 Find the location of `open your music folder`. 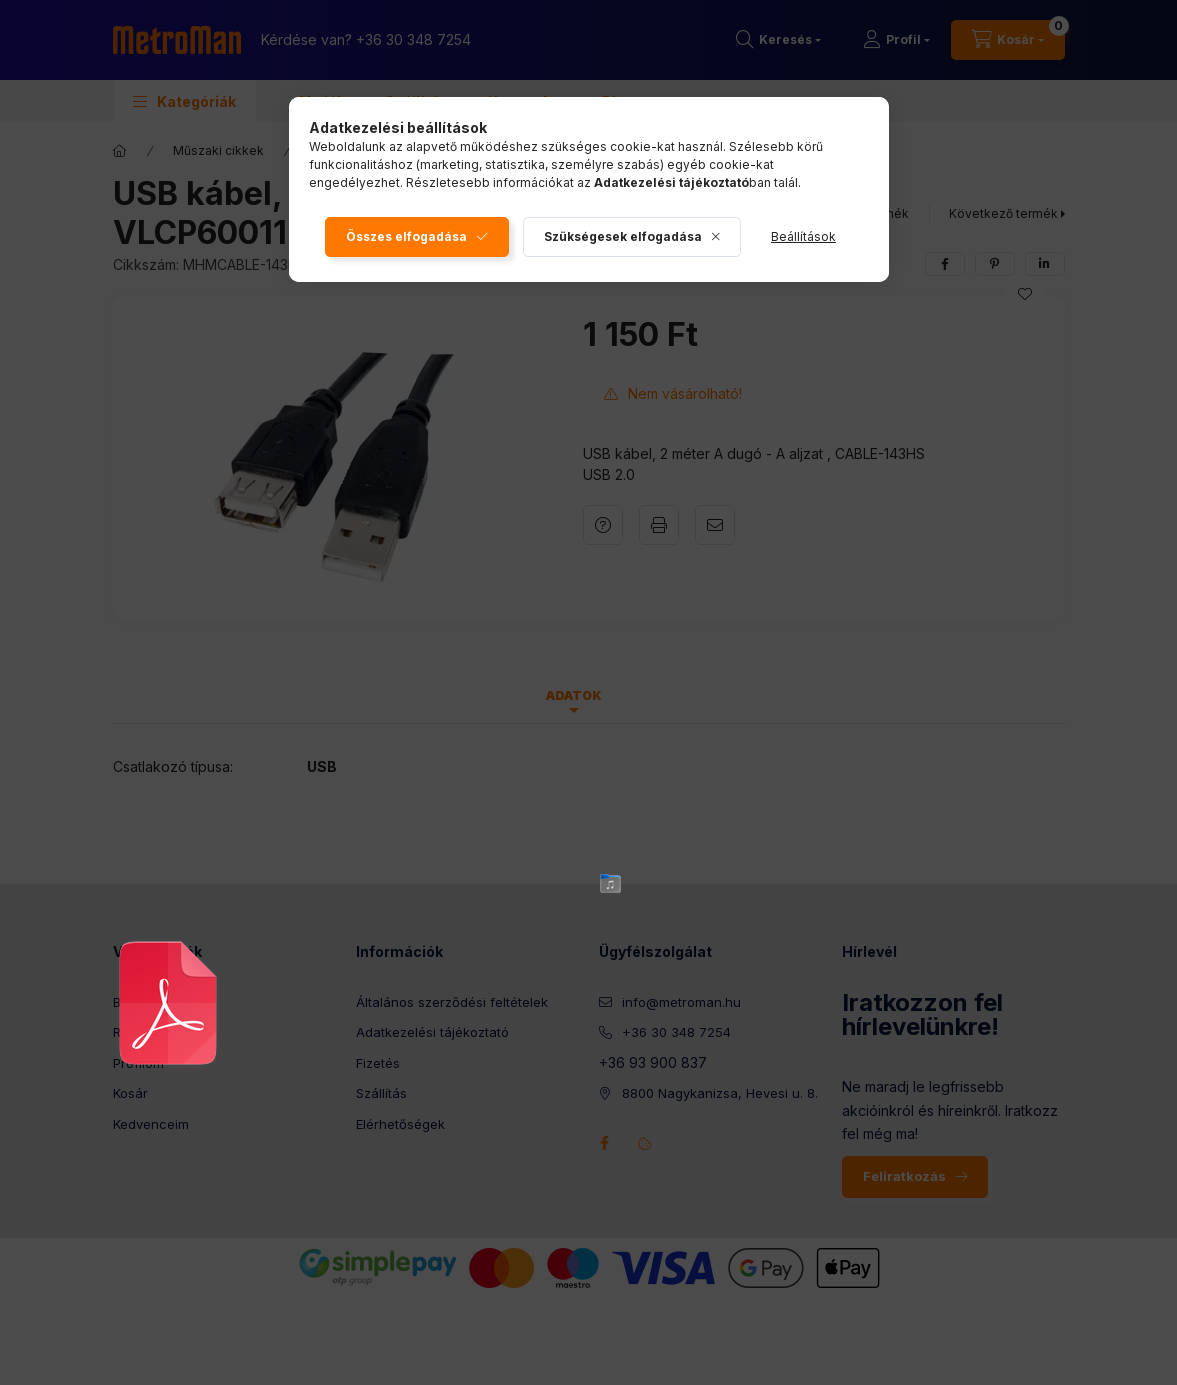

open your music folder is located at coordinates (610, 883).